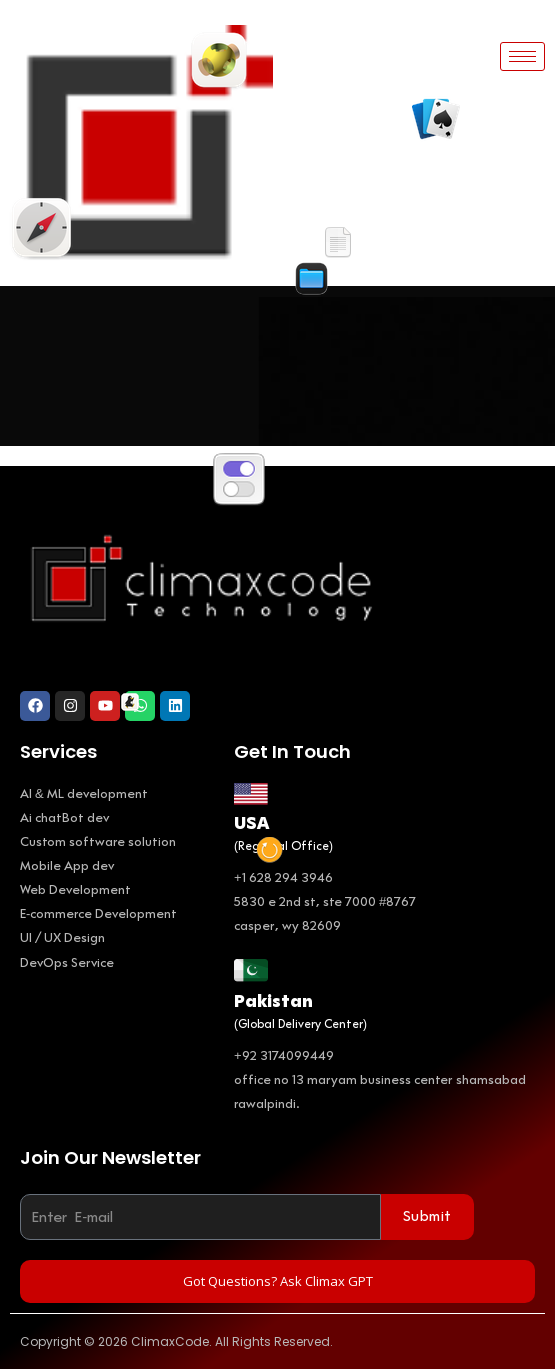 Image resolution: width=555 pixels, height=1369 pixels. Describe the element at coordinates (338, 242) in the screenshot. I see `open a text document` at that location.